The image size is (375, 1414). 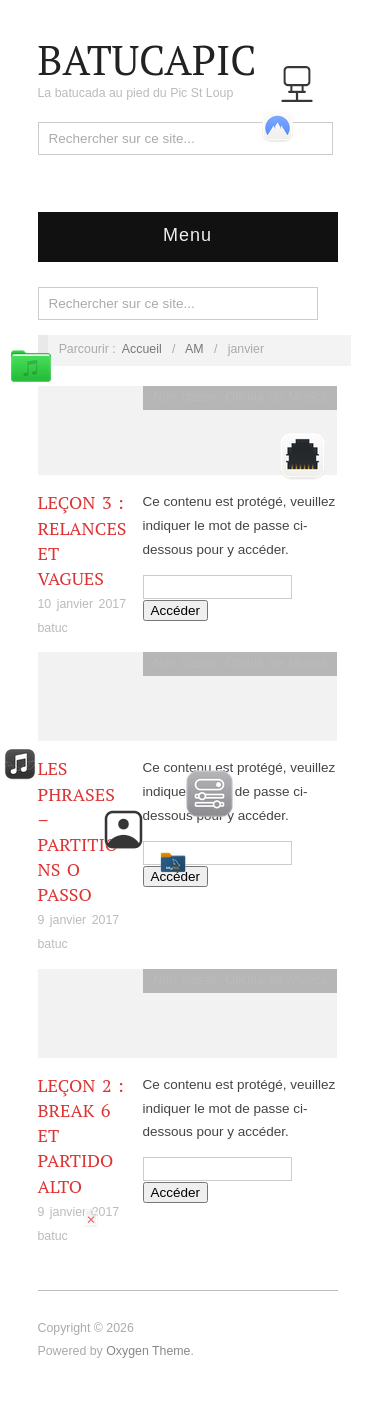 What do you see at coordinates (20, 764) in the screenshot?
I see `open audacious music player` at bounding box center [20, 764].